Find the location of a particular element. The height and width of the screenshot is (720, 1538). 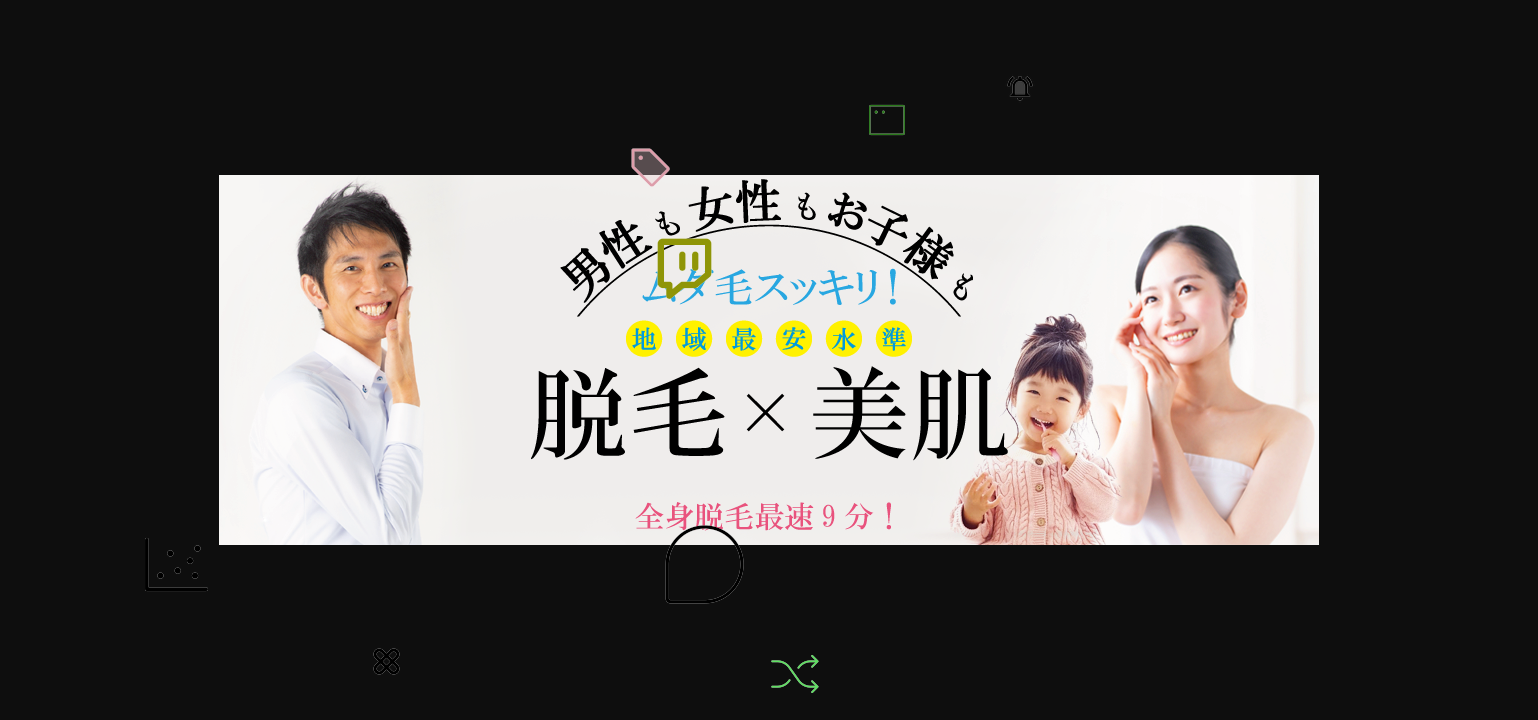

access first aid or medical help options is located at coordinates (386, 661).